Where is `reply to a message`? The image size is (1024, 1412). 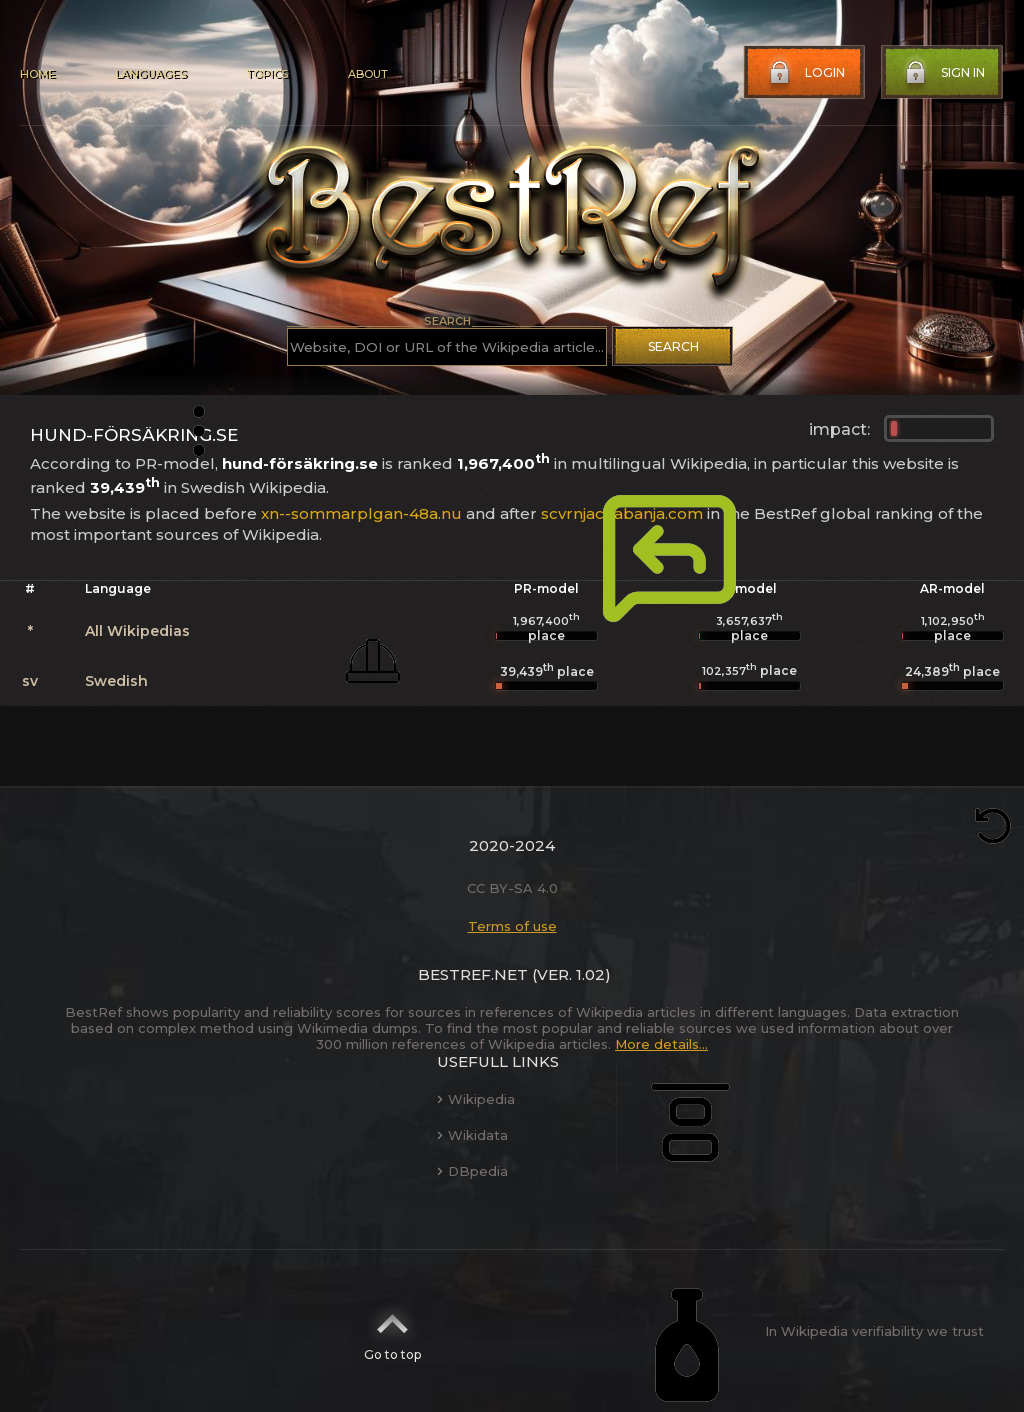
reply to a message is located at coordinates (669, 555).